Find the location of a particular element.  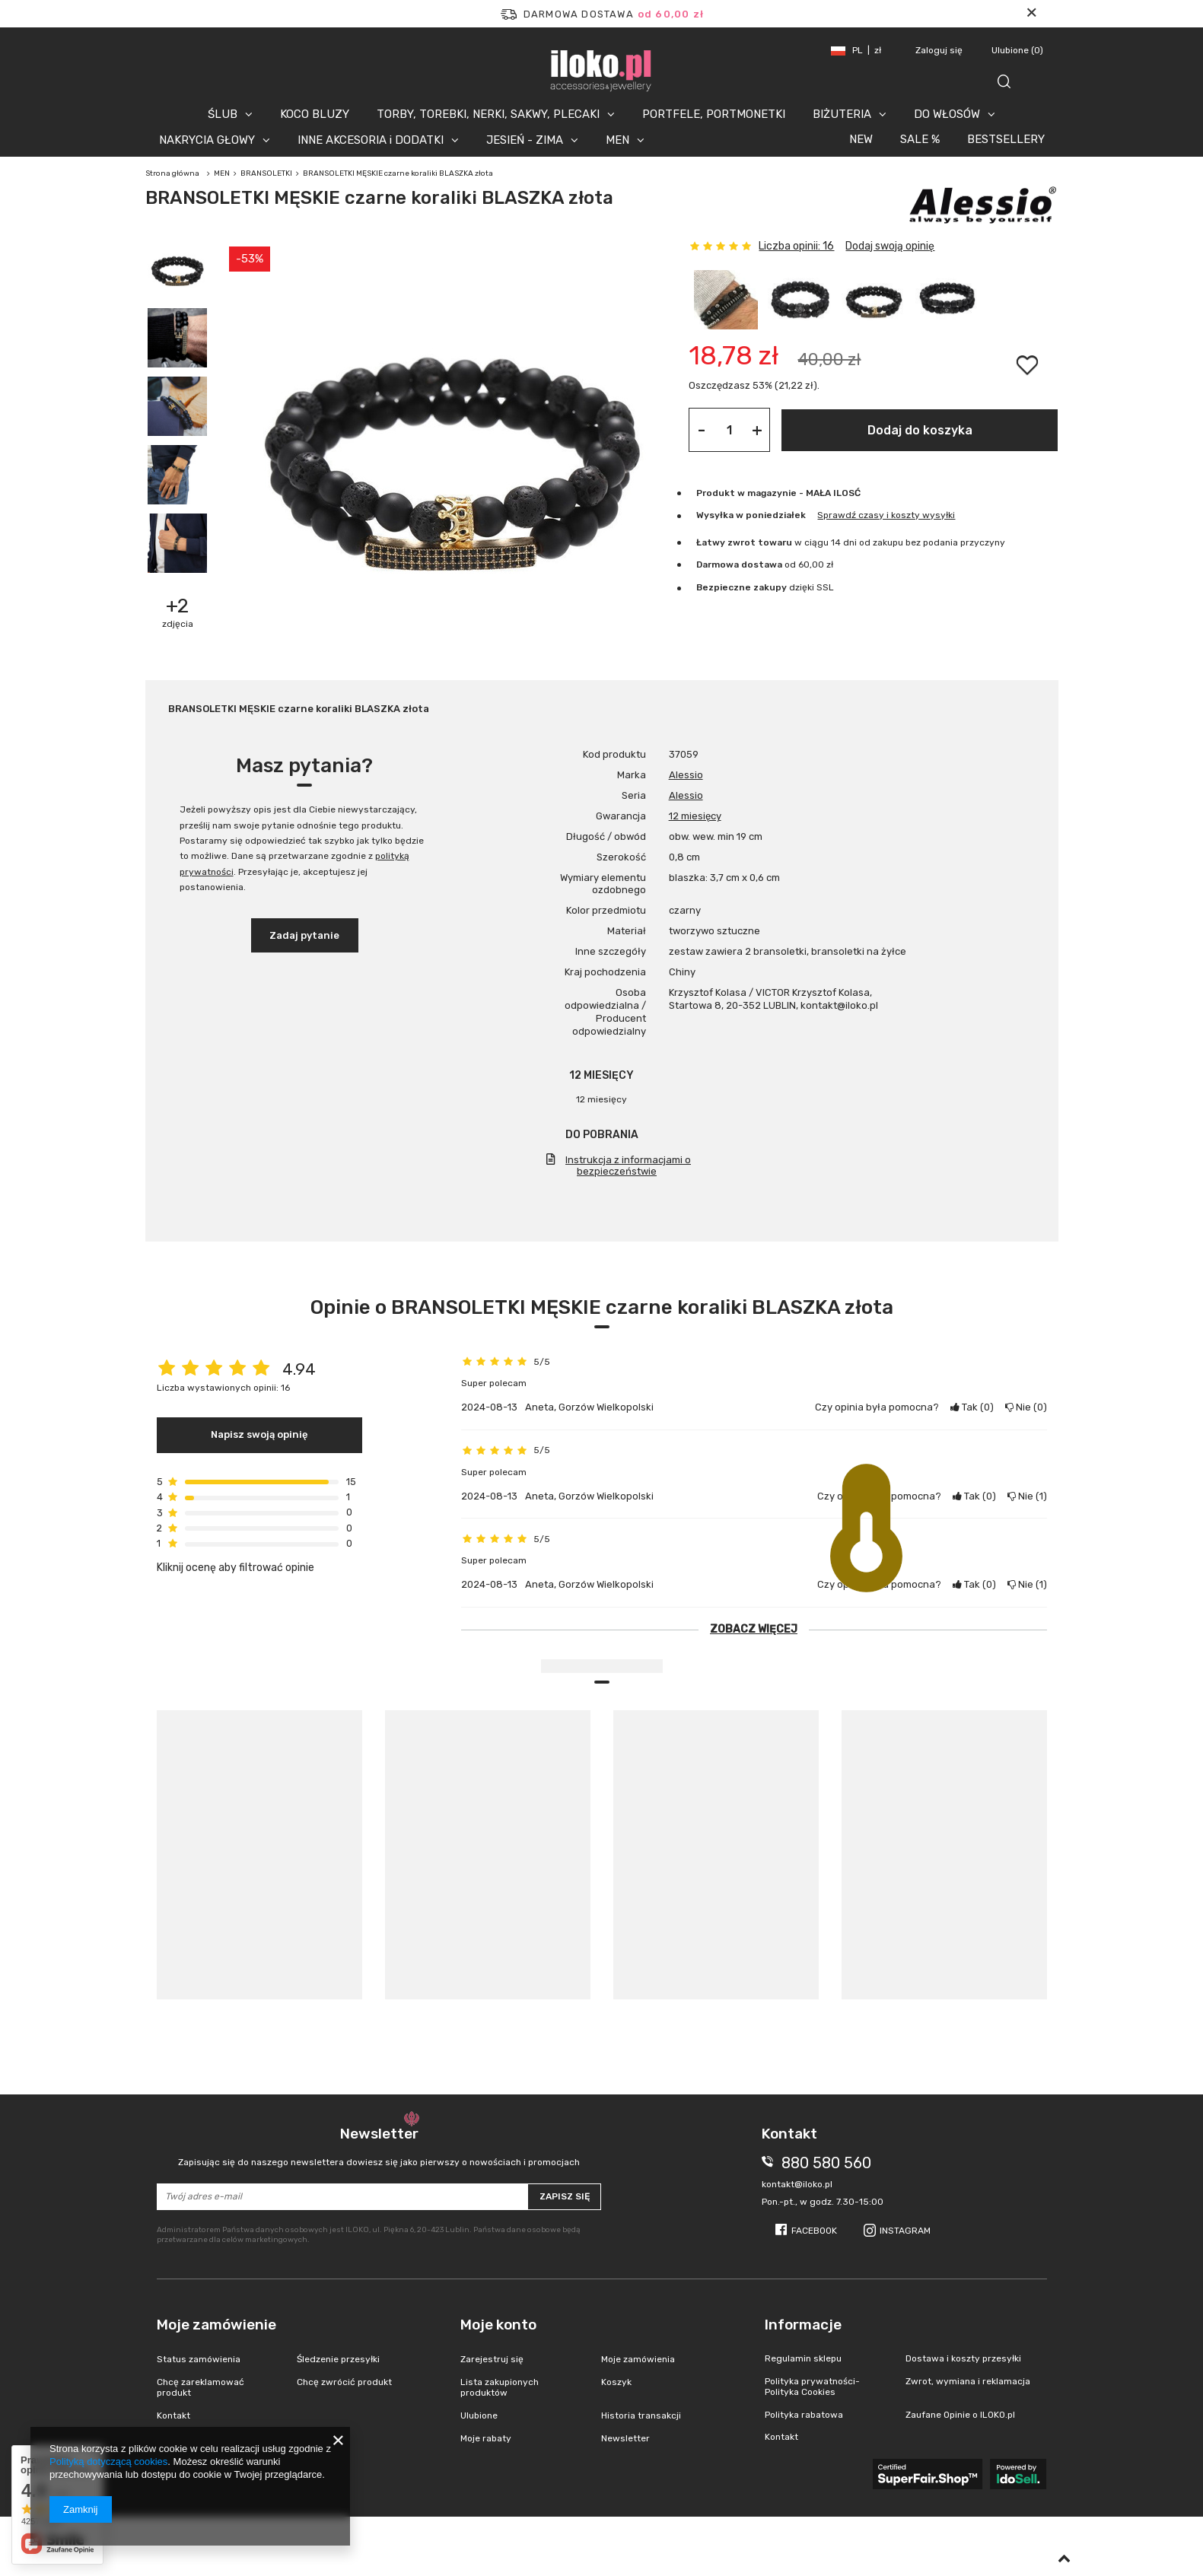

indicates medium or moderate temperature is located at coordinates (866, 1528).